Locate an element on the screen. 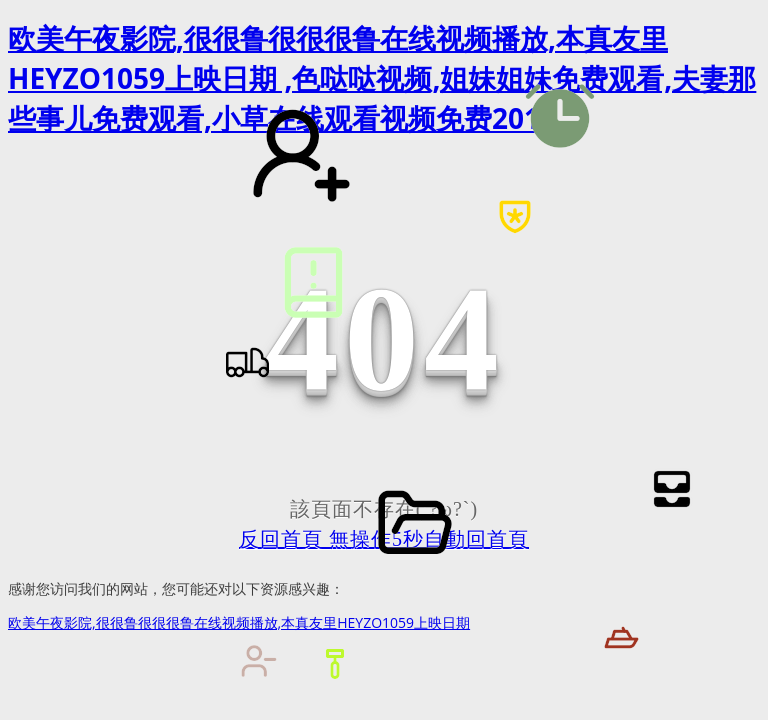 The width and height of the screenshot is (768, 720). add a new contact or friend is located at coordinates (301, 153).